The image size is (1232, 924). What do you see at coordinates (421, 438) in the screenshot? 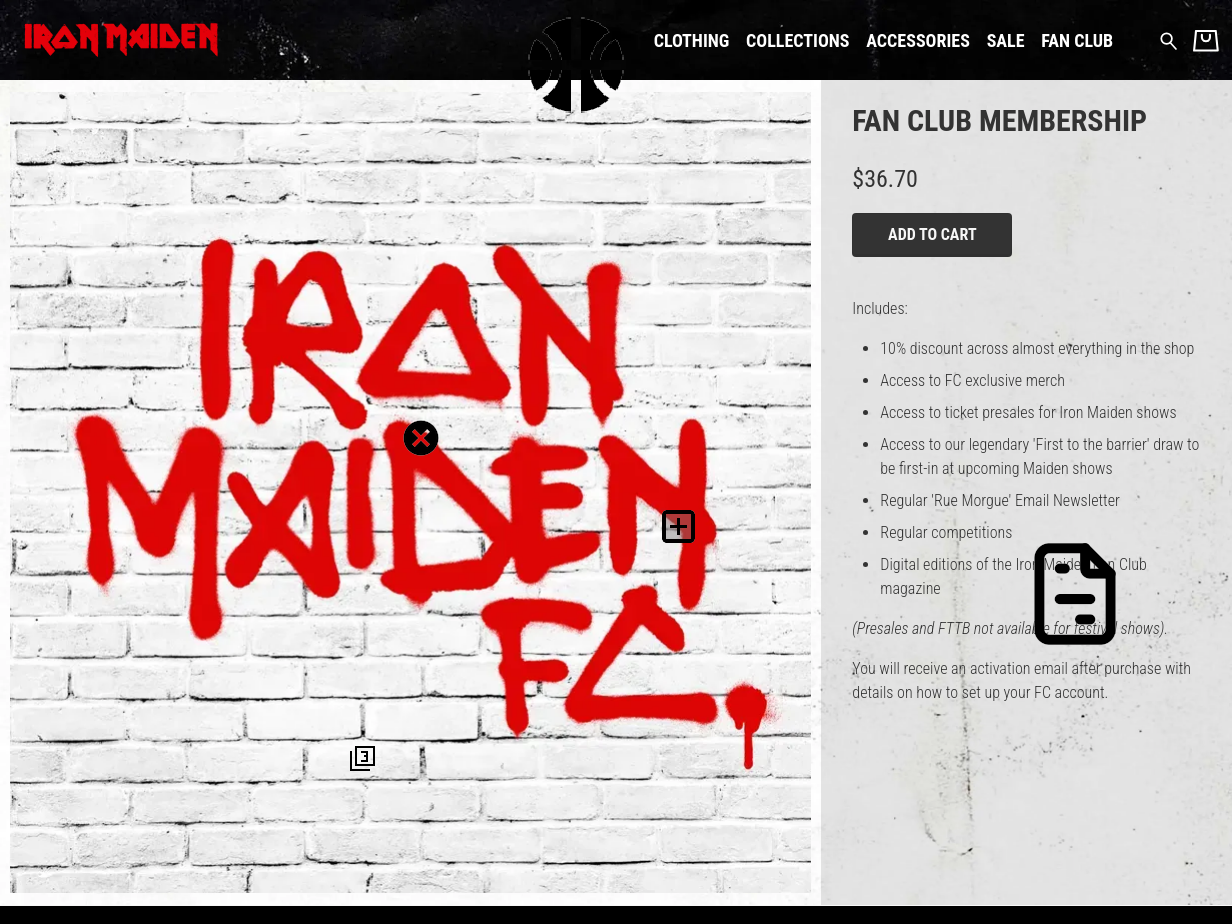
I see `cancel or close the current action` at bounding box center [421, 438].